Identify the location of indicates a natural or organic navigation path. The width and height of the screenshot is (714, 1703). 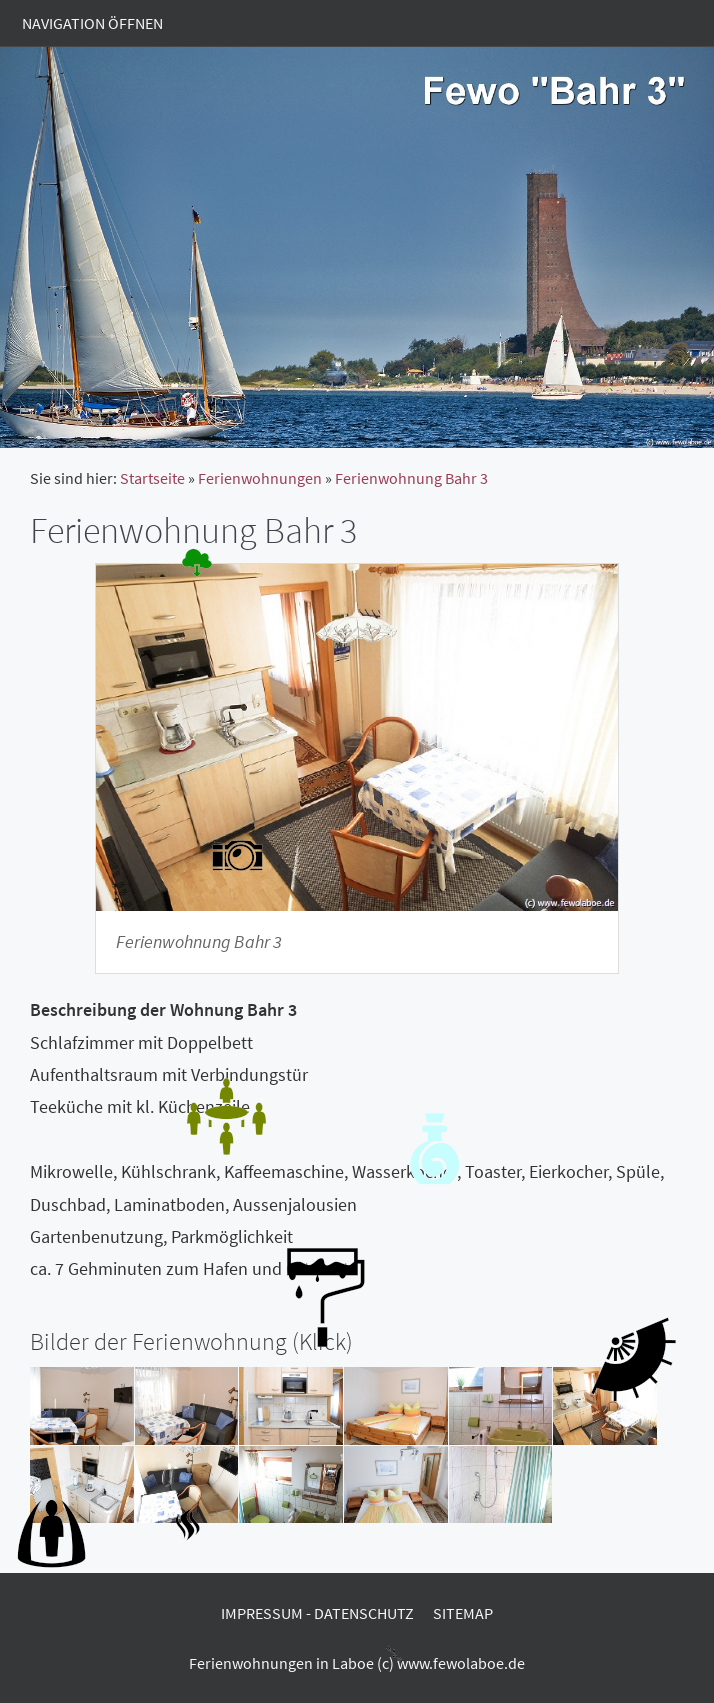
(394, 1654).